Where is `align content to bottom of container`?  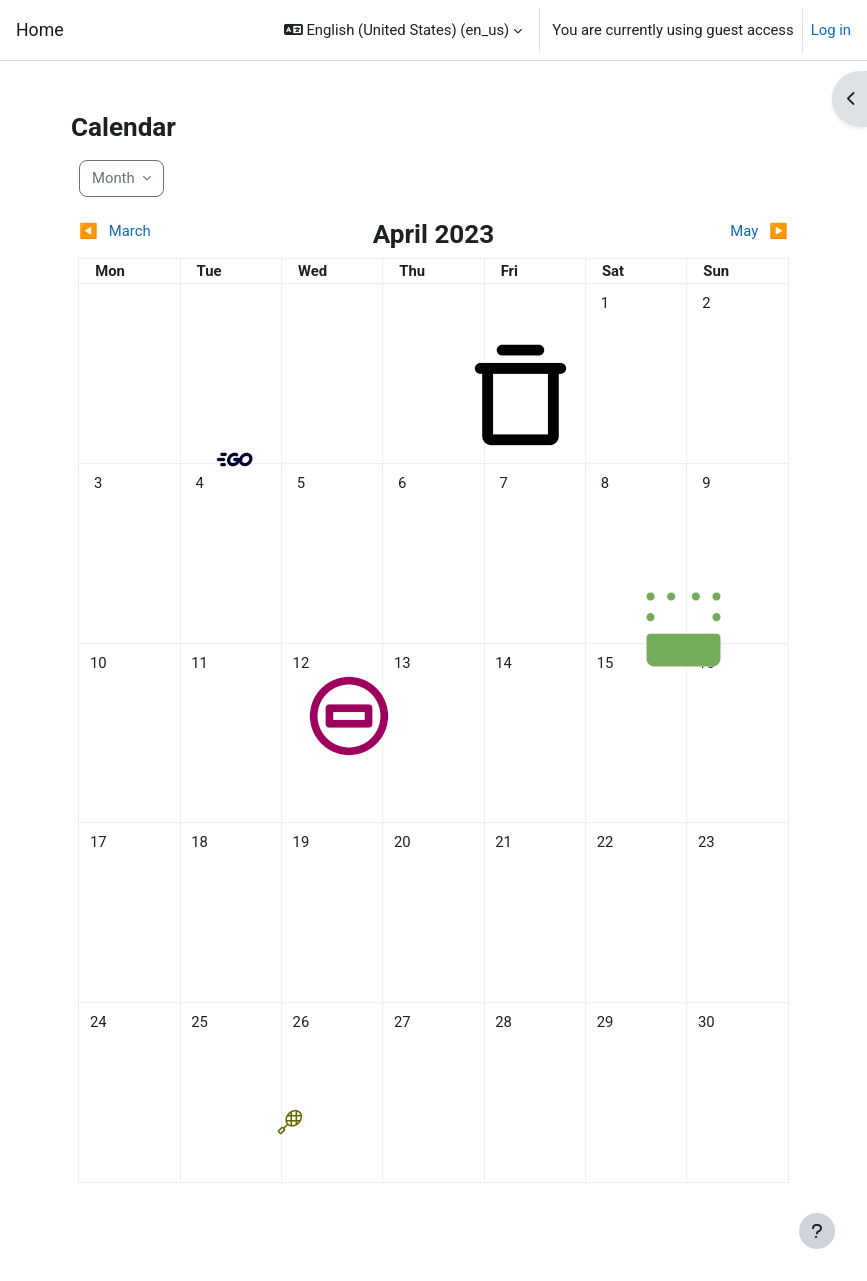
align content to bottom of container is located at coordinates (683, 629).